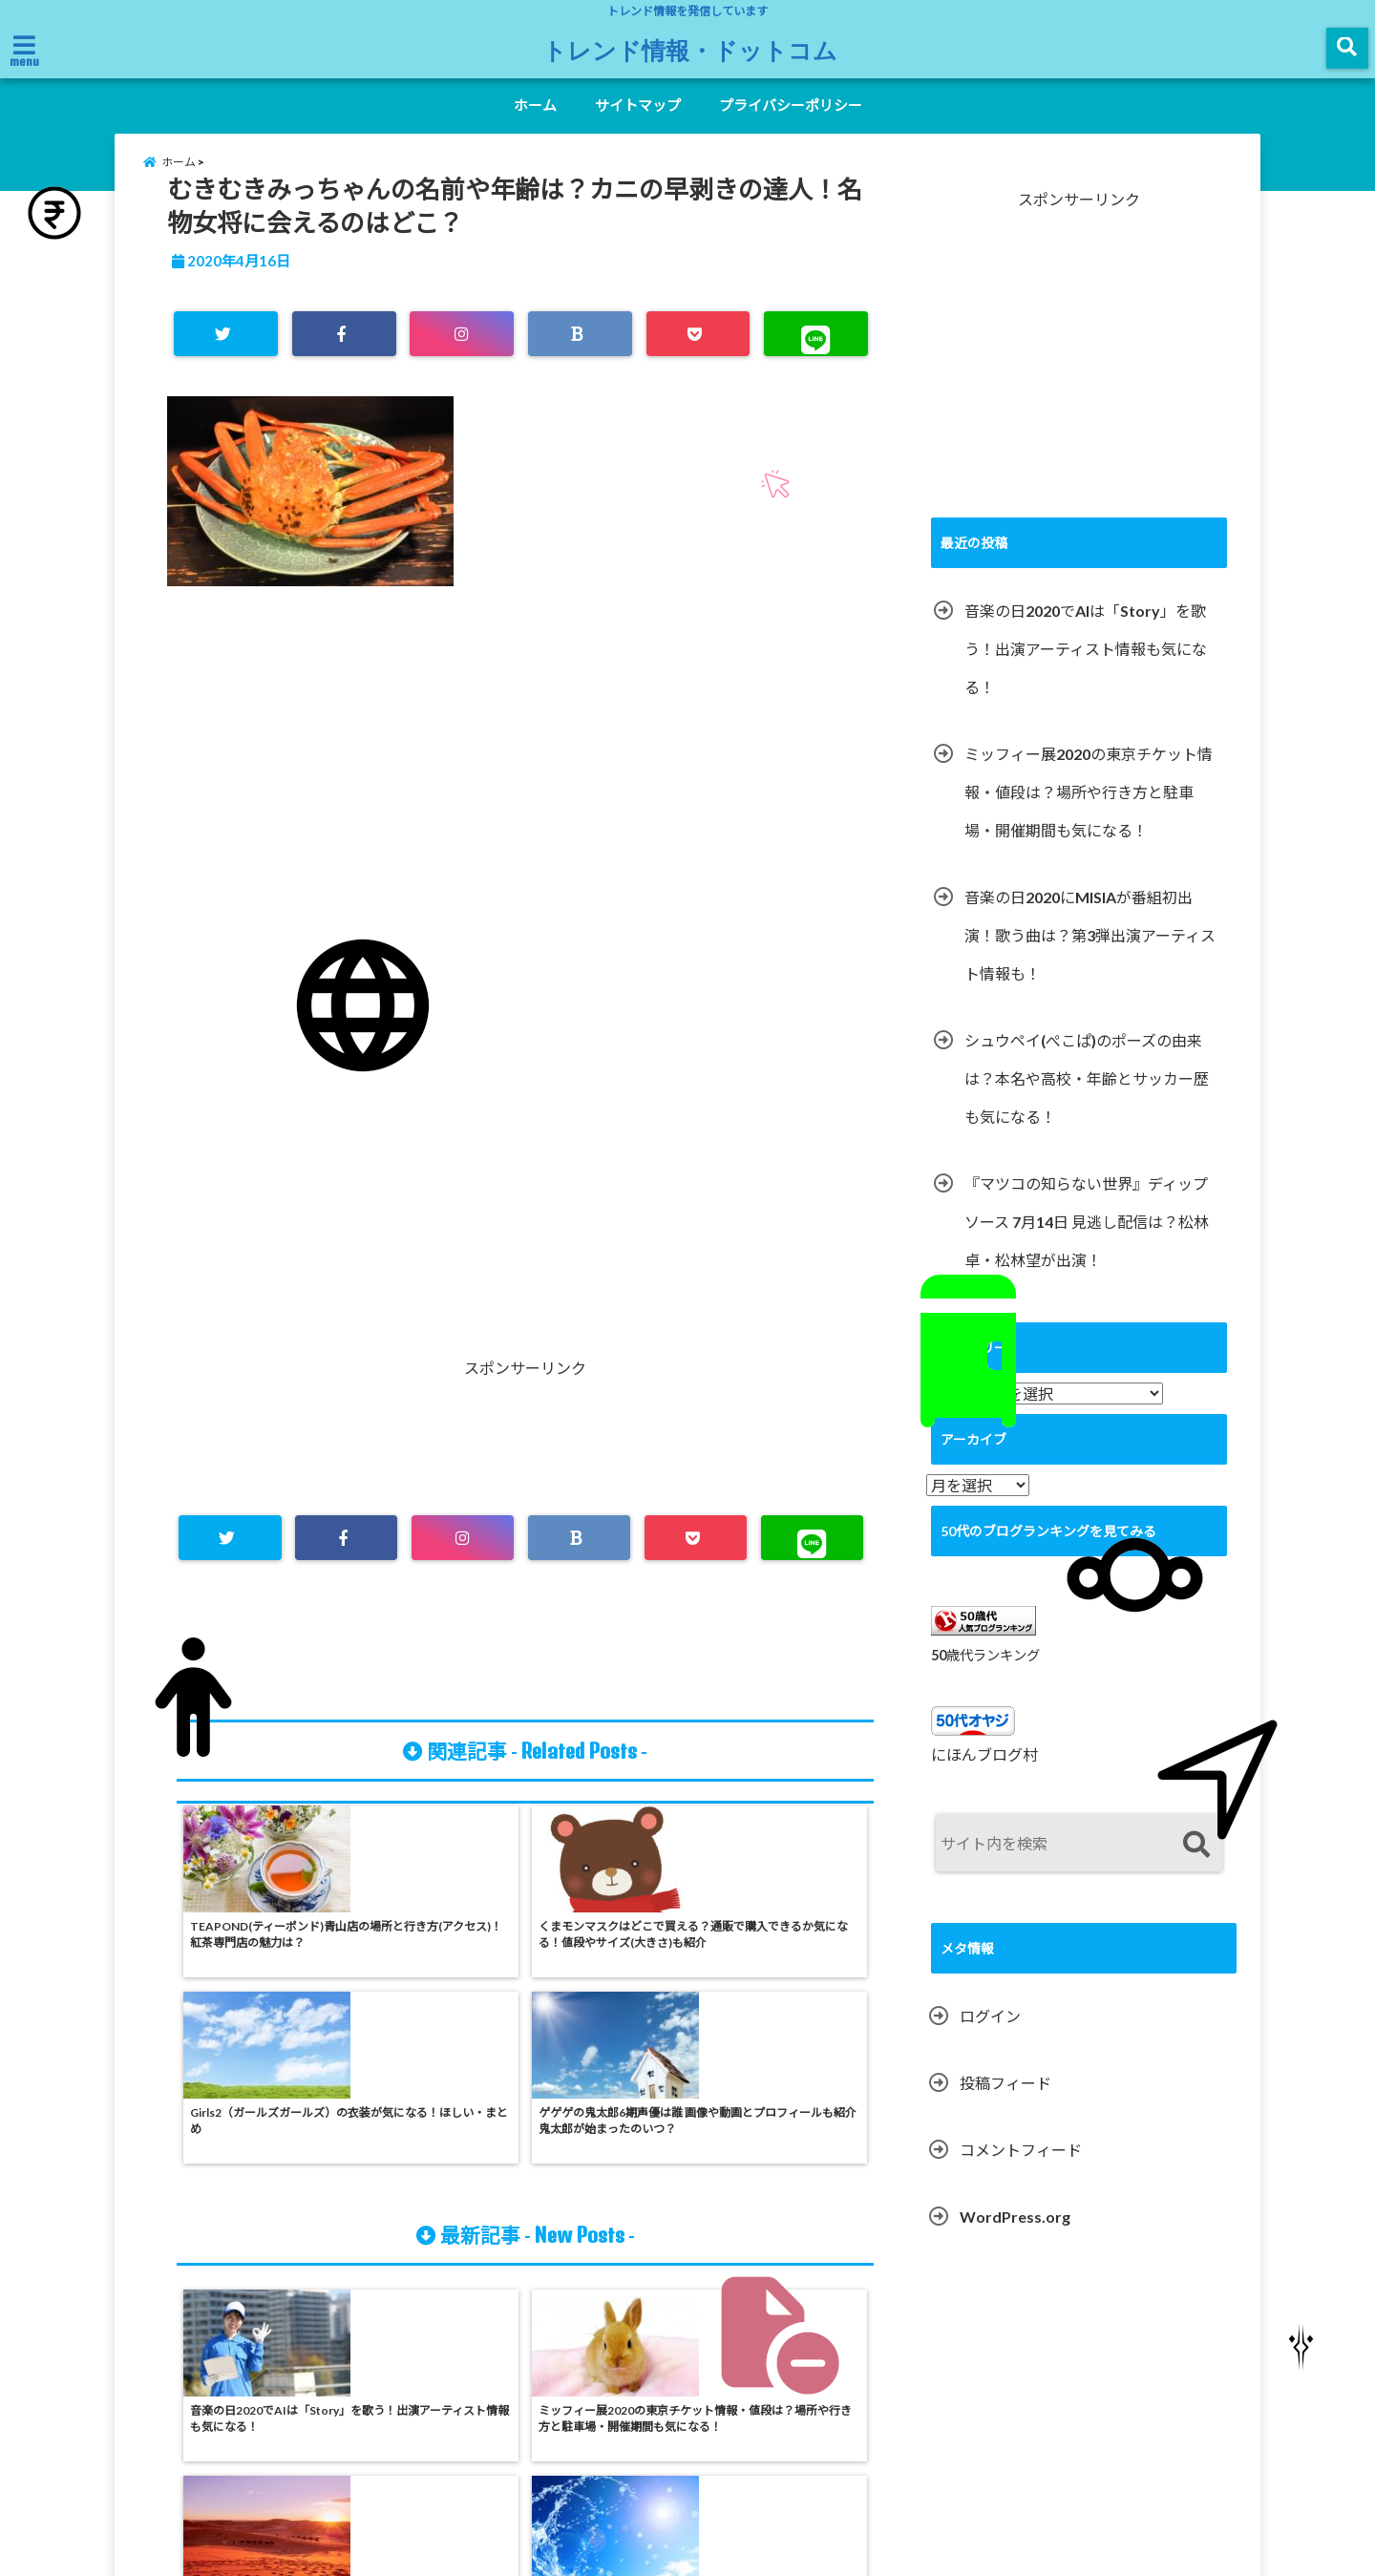 Image resolution: width=1375 pixels, height=2576 pixels. Describe the element at coordinates (968, 1351) in the screenshot. I see `locate nearby portable restrooms` at that location.